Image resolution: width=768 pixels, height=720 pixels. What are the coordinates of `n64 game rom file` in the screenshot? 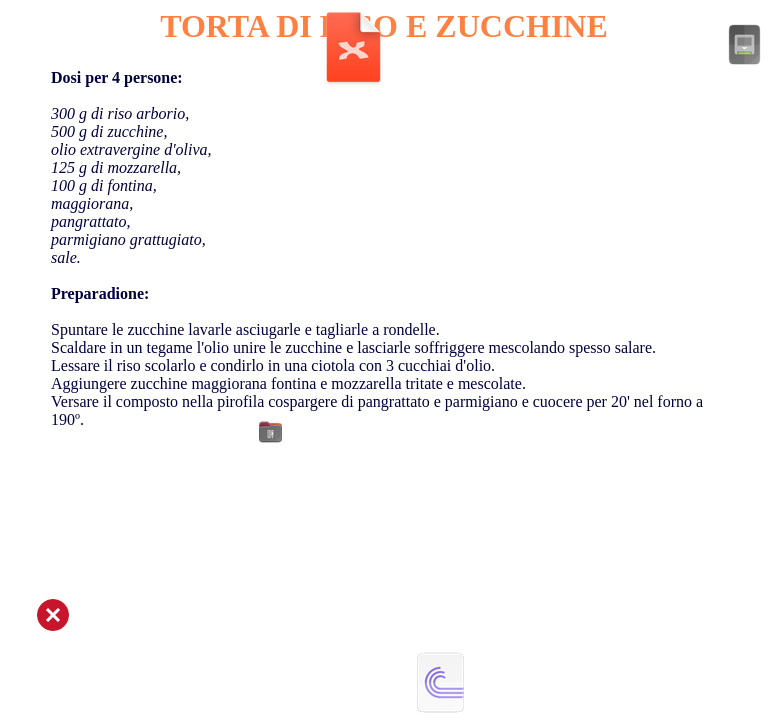 It's located at (744, 44).